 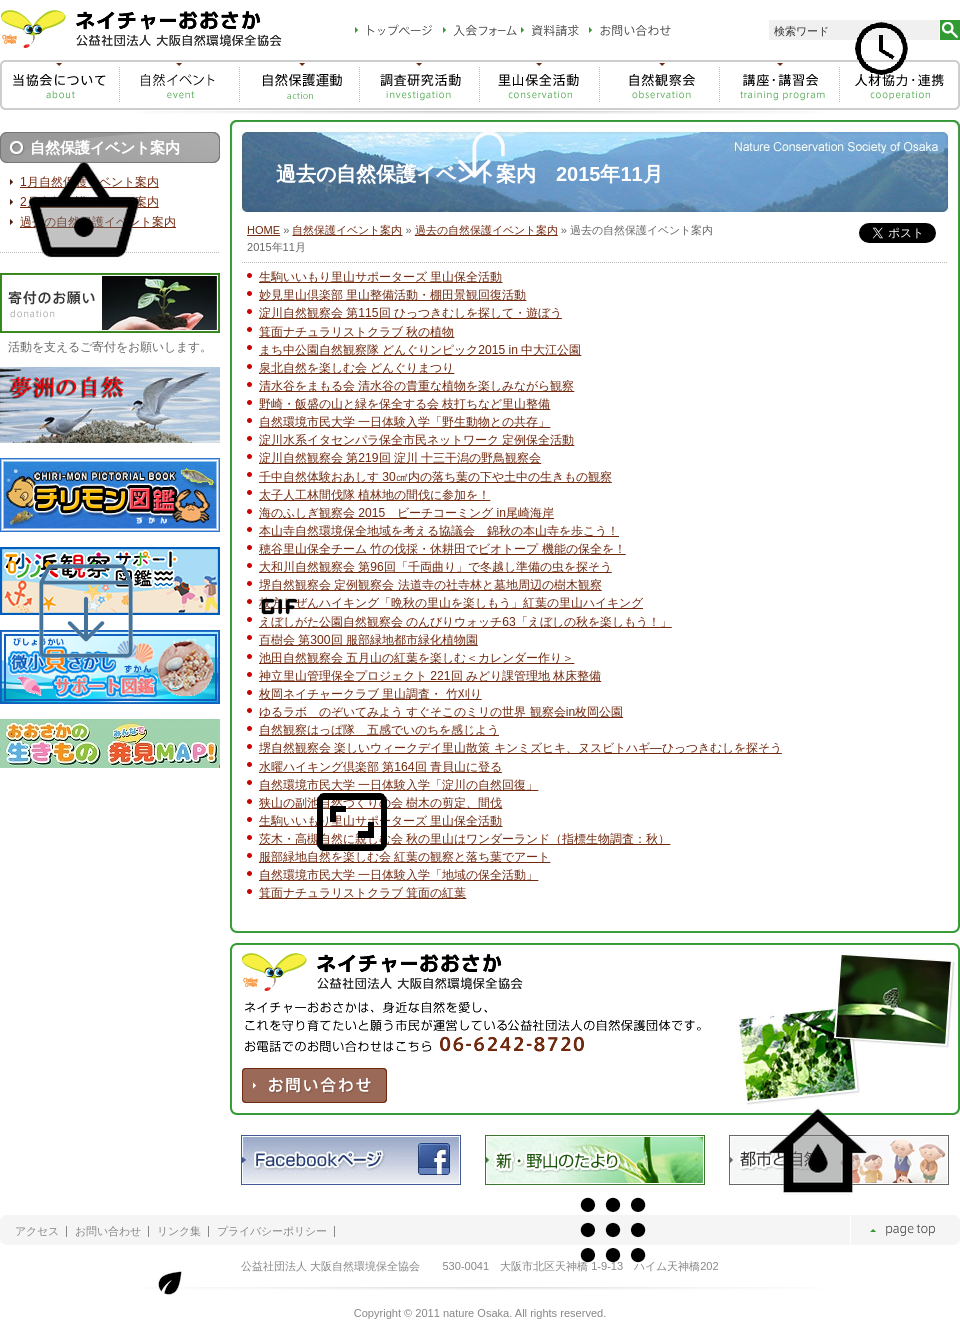 What do you see at coordinates (279, 606) in the screenshot?
I see `insert a gif into your message` at bounding box center [279, 606].